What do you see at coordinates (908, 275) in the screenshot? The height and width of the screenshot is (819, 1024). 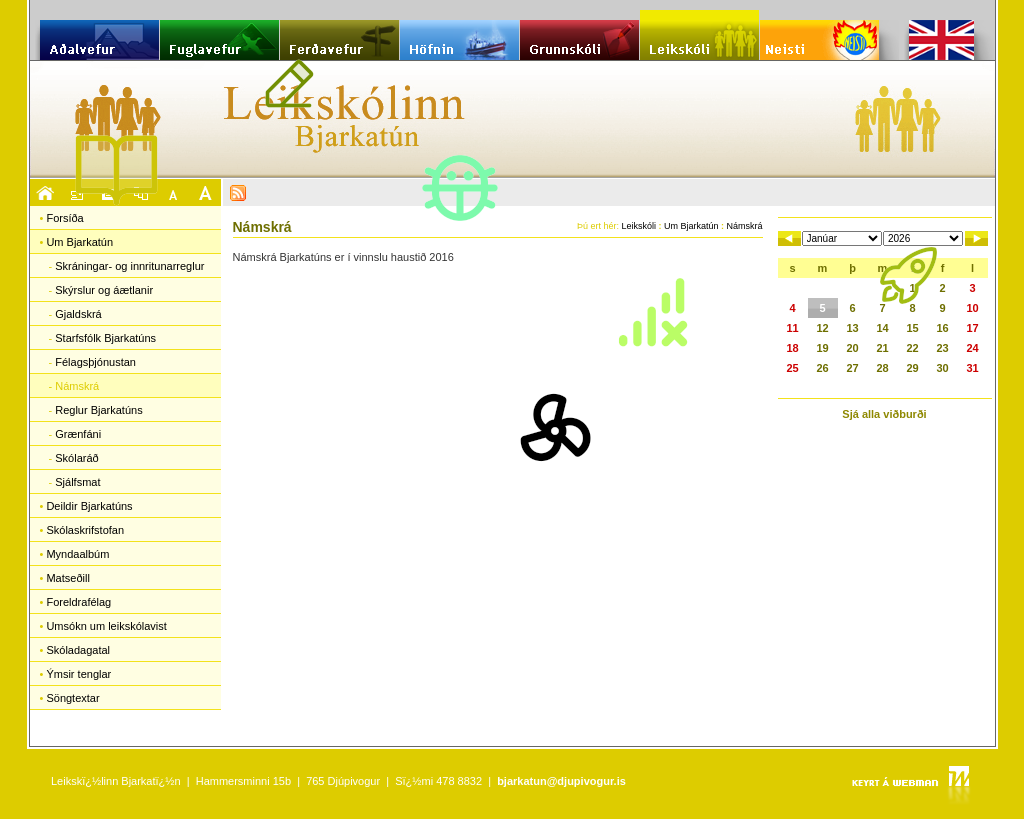 I see `launch or deploy an application` at bounding box center [908, 275].